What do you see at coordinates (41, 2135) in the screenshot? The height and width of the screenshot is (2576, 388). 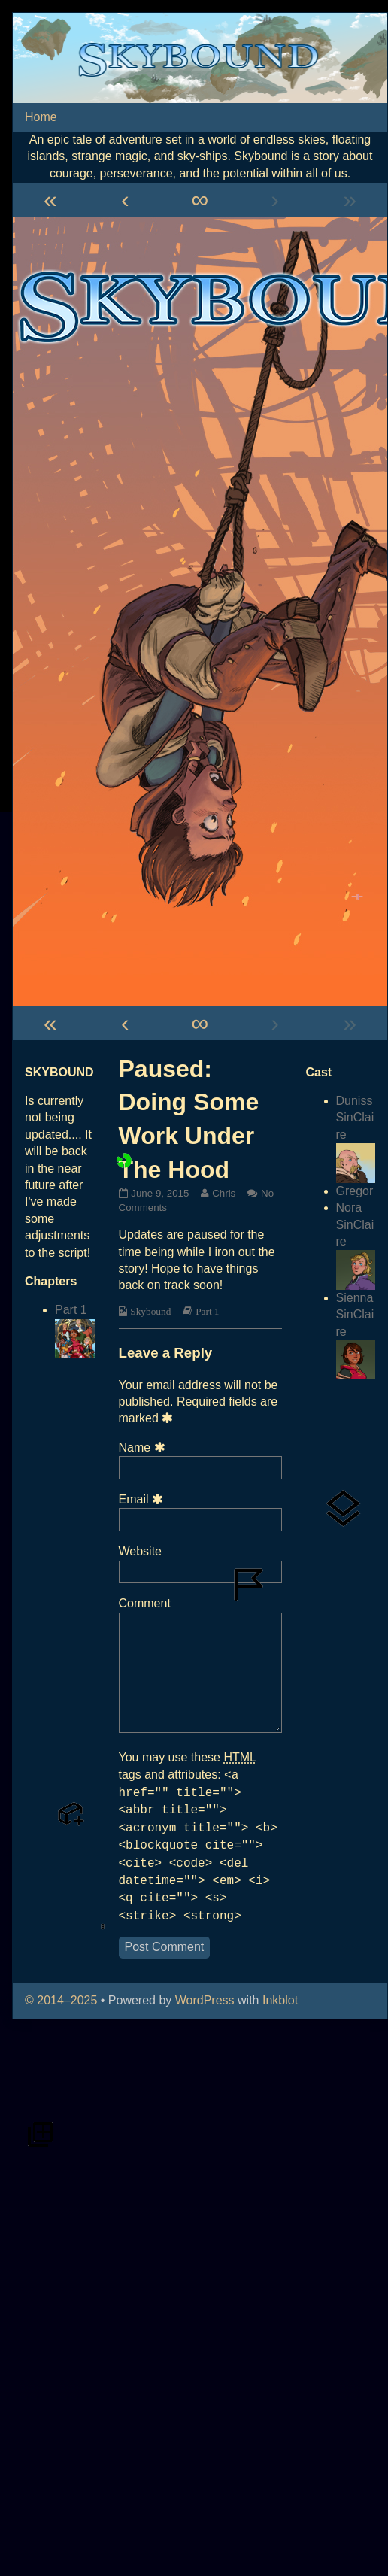 I see `add to queue` at bounding box center [41, 2135].